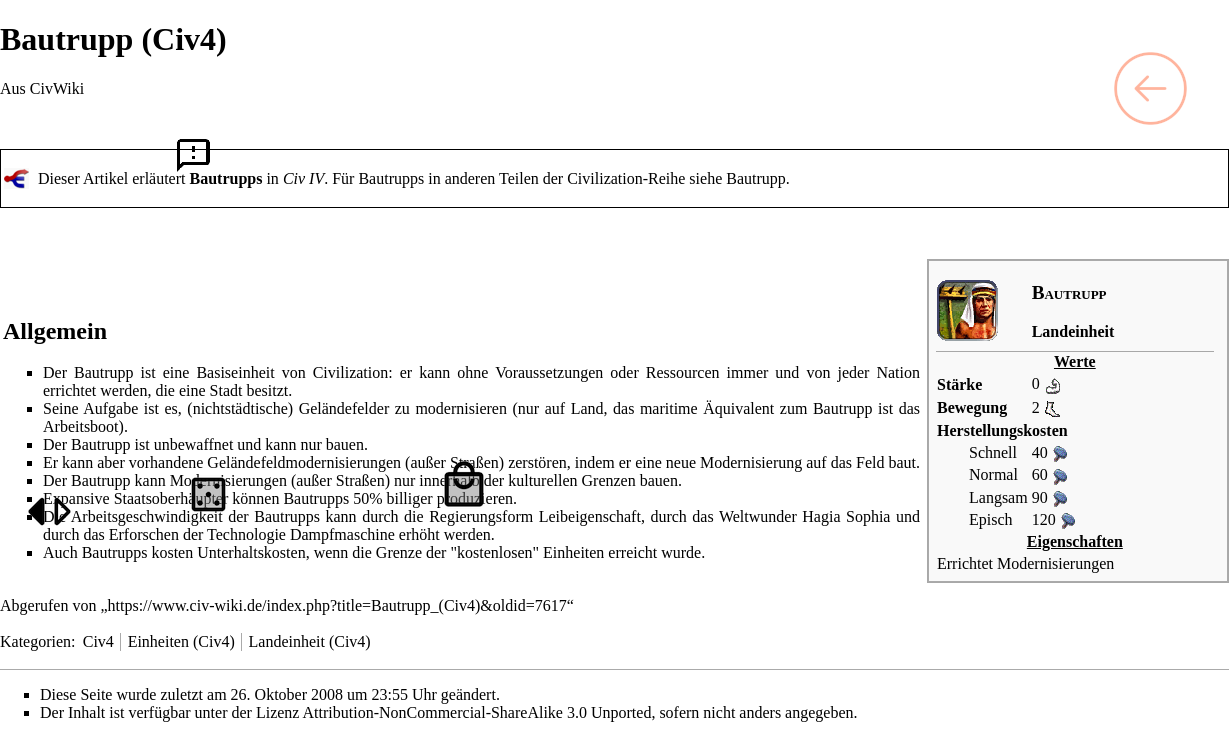 Image resolution: width=1229 pixels, height=738 pixels. I want to click on message failed to send, so click(193, 155).